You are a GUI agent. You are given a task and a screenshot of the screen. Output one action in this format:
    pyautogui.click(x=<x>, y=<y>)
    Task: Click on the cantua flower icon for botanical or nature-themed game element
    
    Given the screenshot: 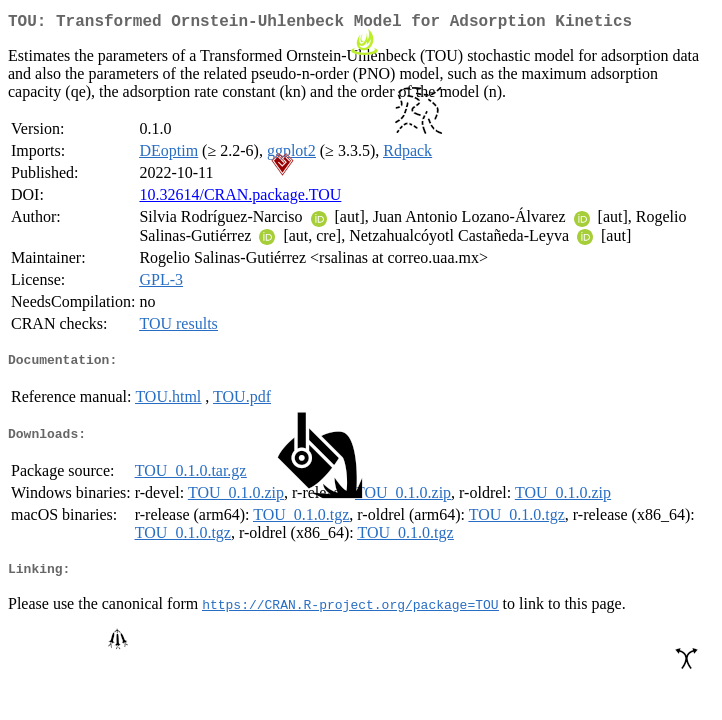 What is the action you would take?
    pyautogui.click(x=118, y=639)
    